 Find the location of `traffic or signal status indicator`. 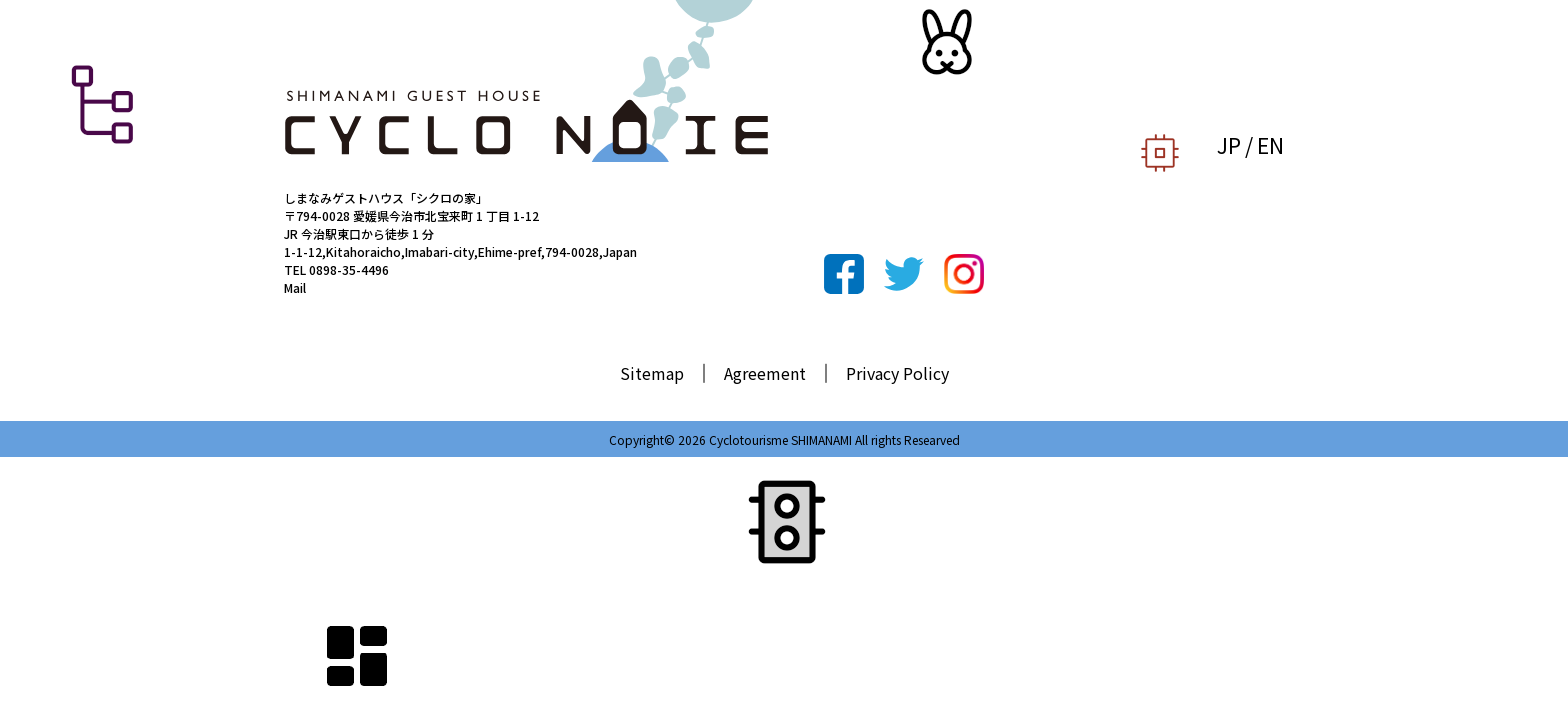

traffic or signal status indicator is located at coordinates (787, 522).